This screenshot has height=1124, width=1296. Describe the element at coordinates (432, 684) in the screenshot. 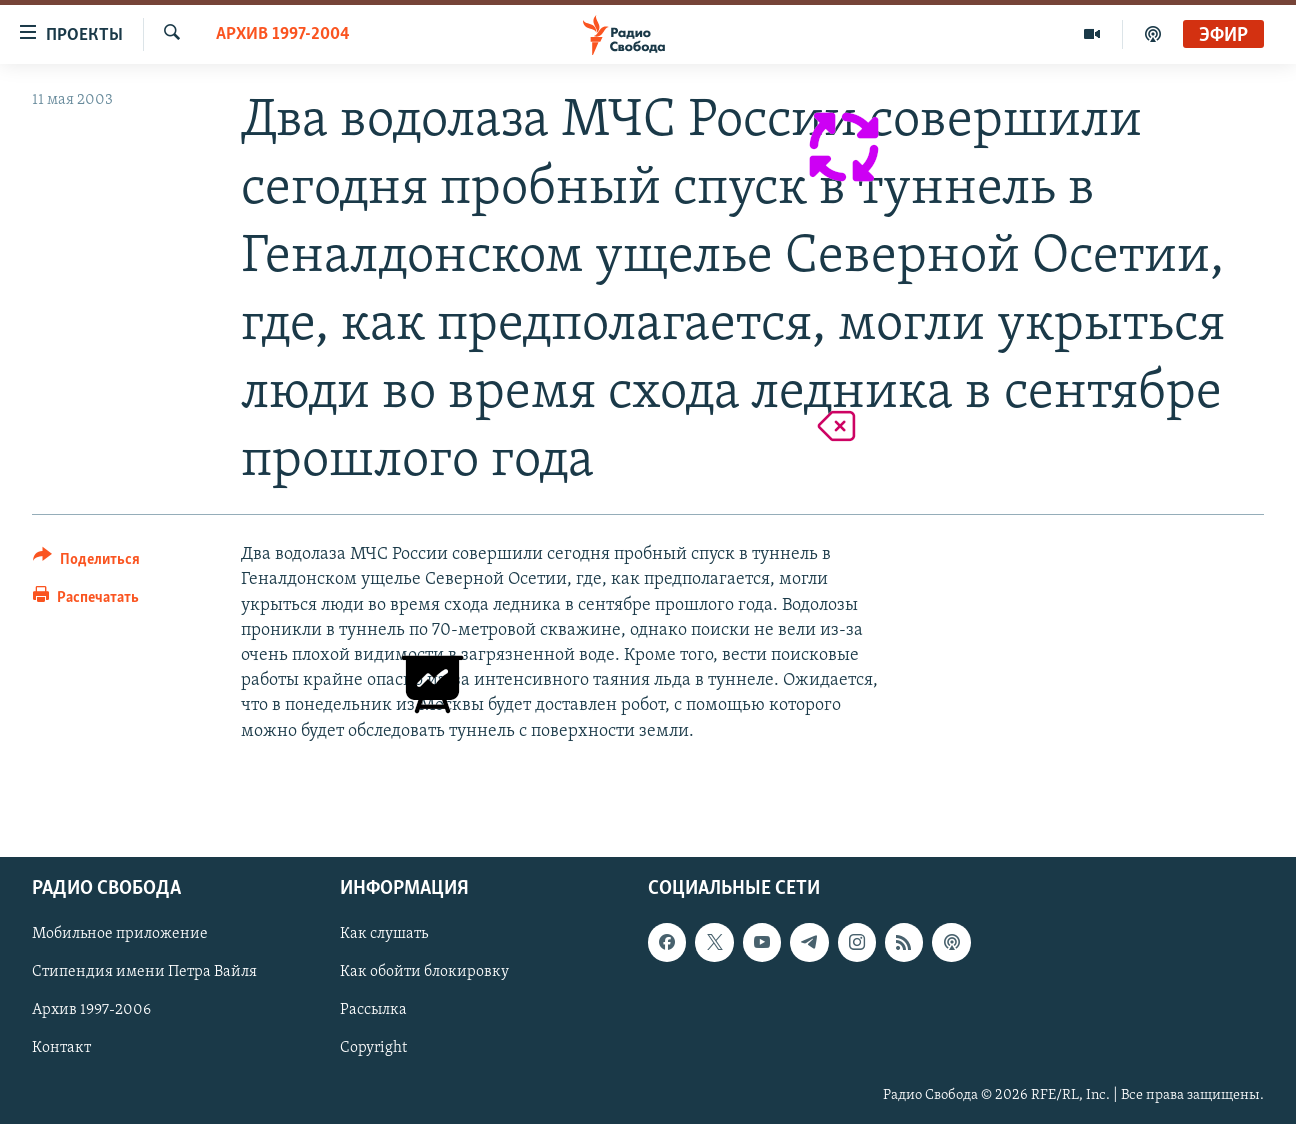

I see `view presentation or slideshow` at that location.